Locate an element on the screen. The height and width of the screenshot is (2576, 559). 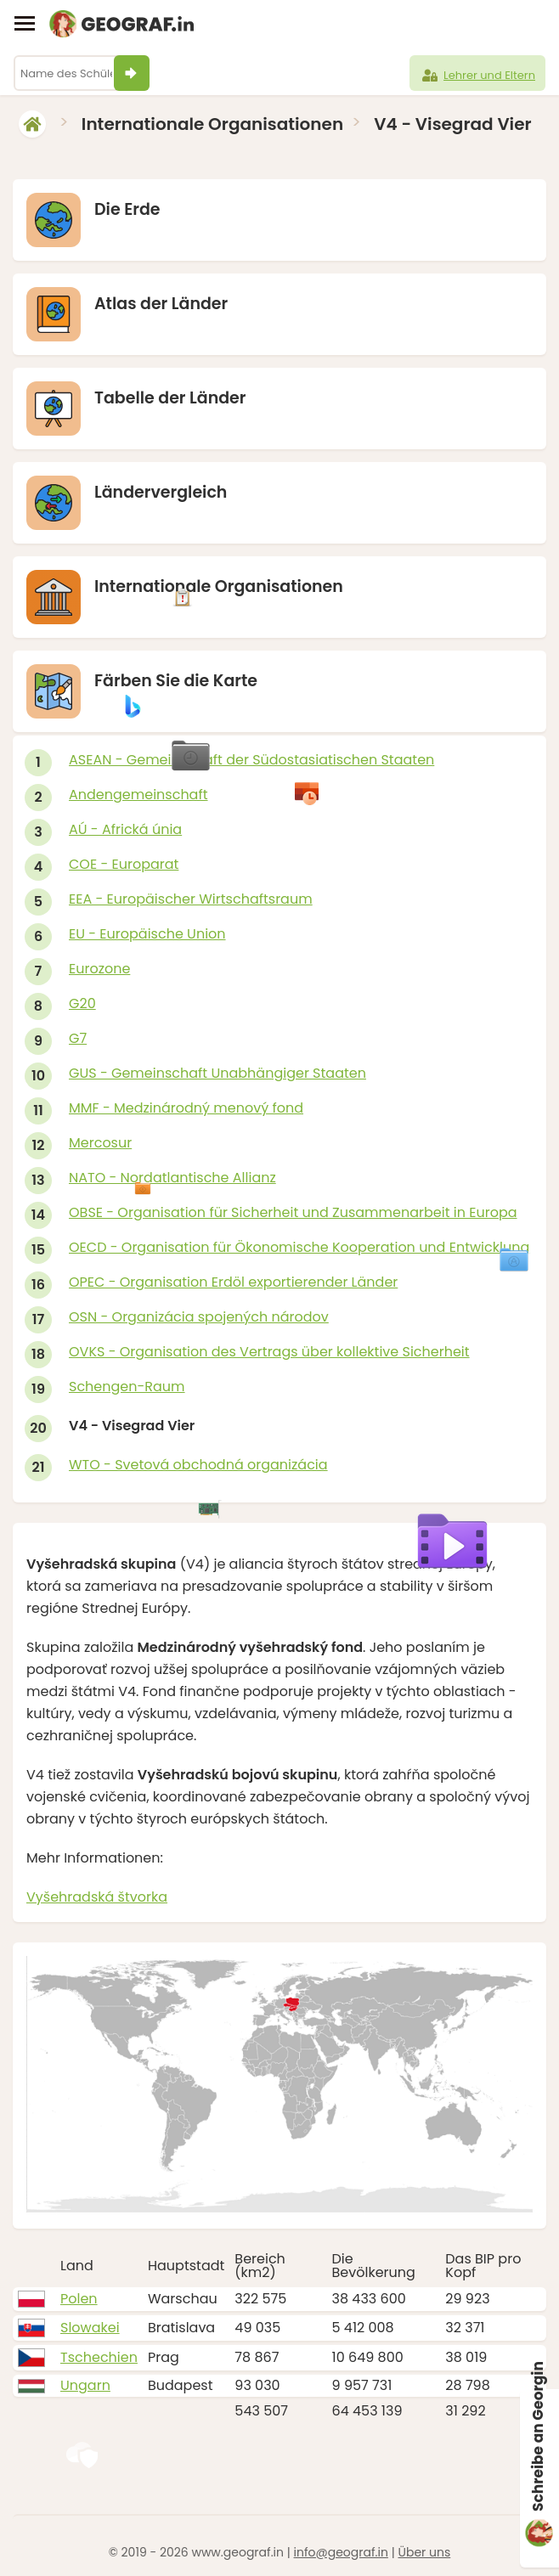
view motherboard or hardware information is located at coordinates (210, 1509).